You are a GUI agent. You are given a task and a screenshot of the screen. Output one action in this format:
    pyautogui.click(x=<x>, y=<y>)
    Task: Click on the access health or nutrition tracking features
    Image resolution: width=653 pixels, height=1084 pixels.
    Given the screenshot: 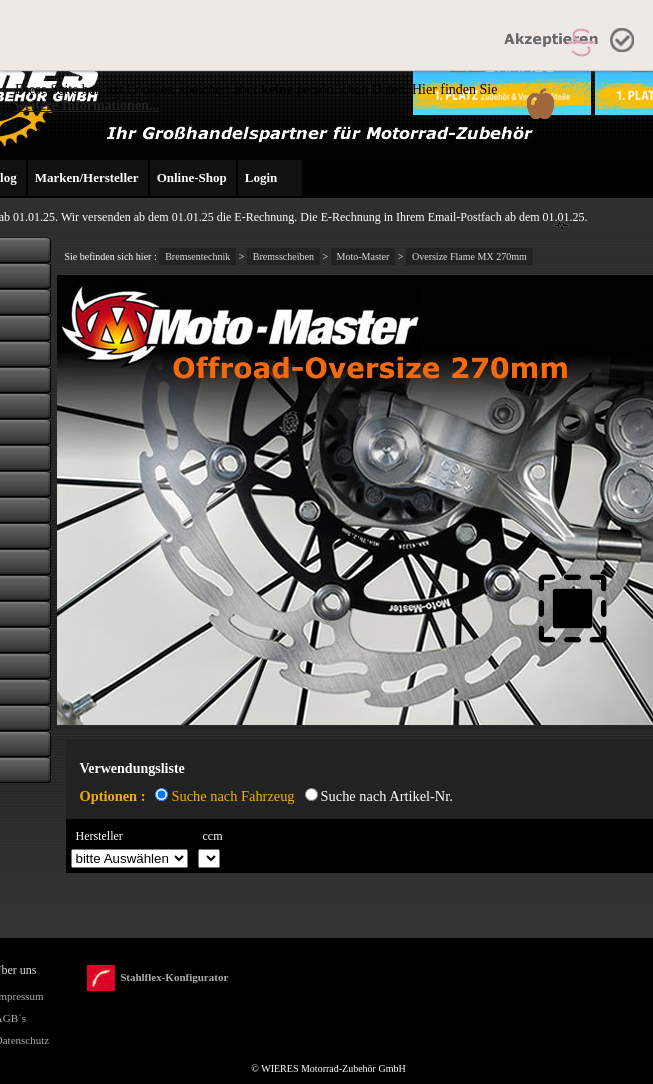 What is the action you would take?
    pyautogui.click(x=540, y=103)
    